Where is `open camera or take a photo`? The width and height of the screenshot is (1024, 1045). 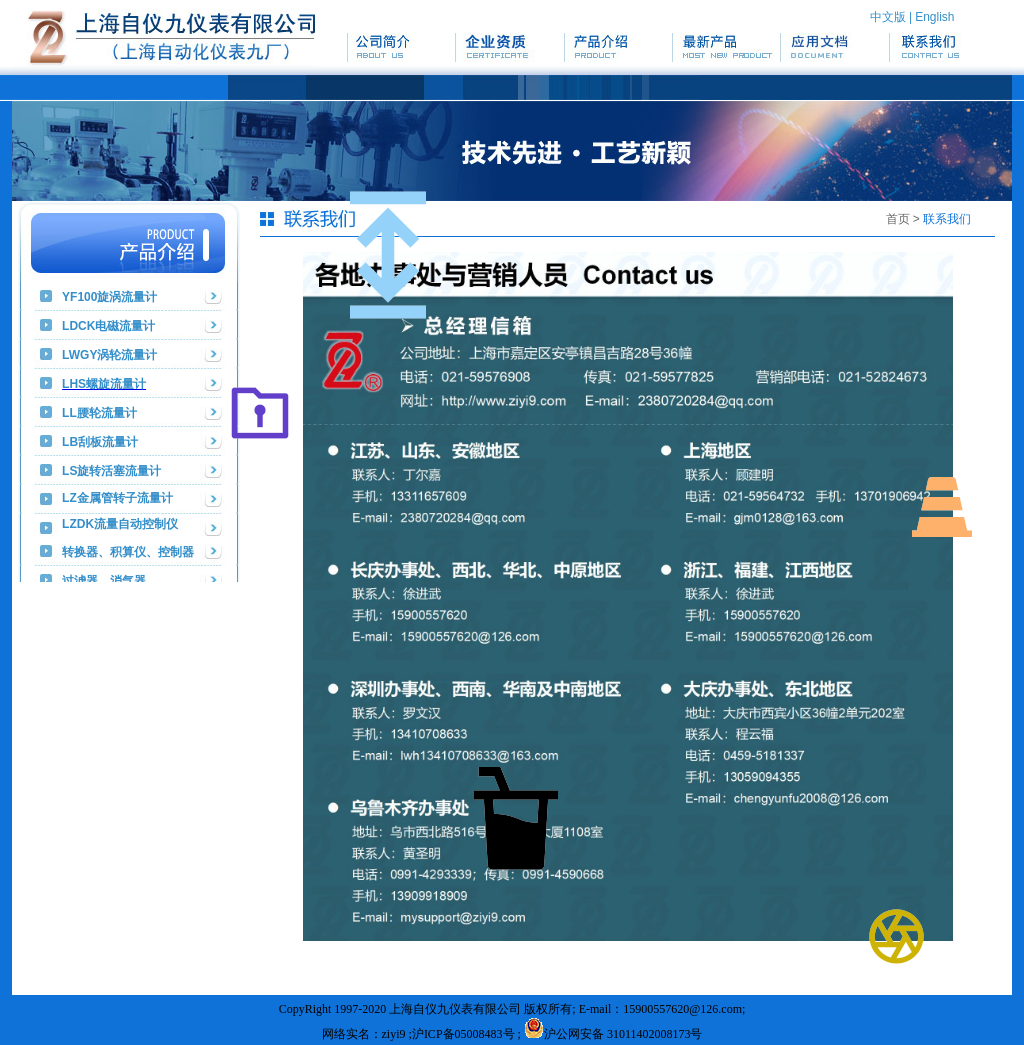
open camera or take a photo is located at coordinates (896, 936).